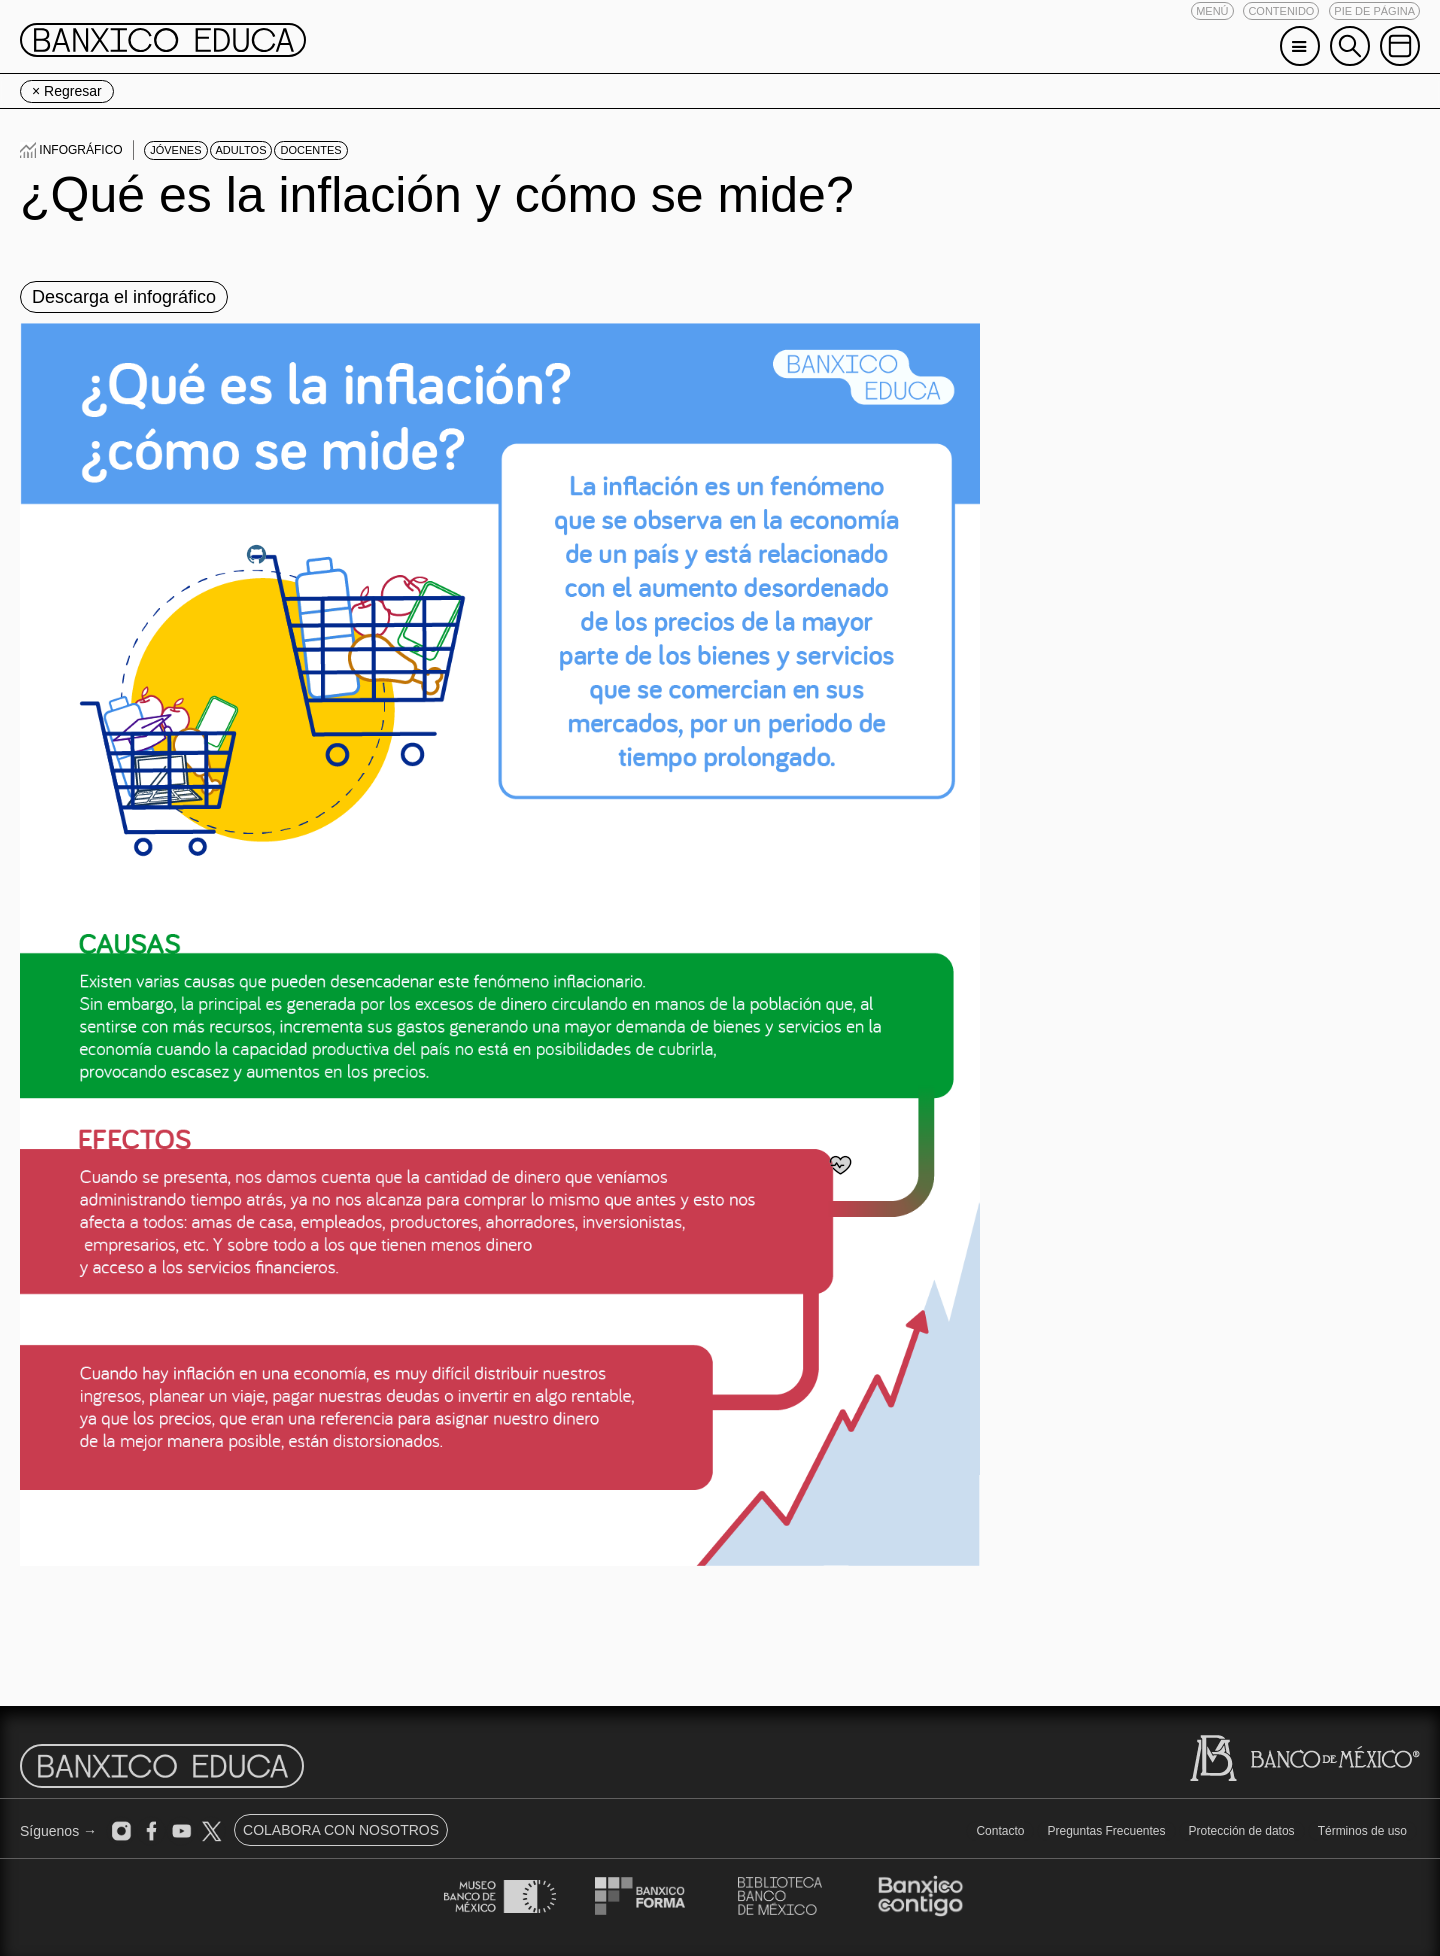  I want to click on view health or fitness metrics, so click(840, 1164).